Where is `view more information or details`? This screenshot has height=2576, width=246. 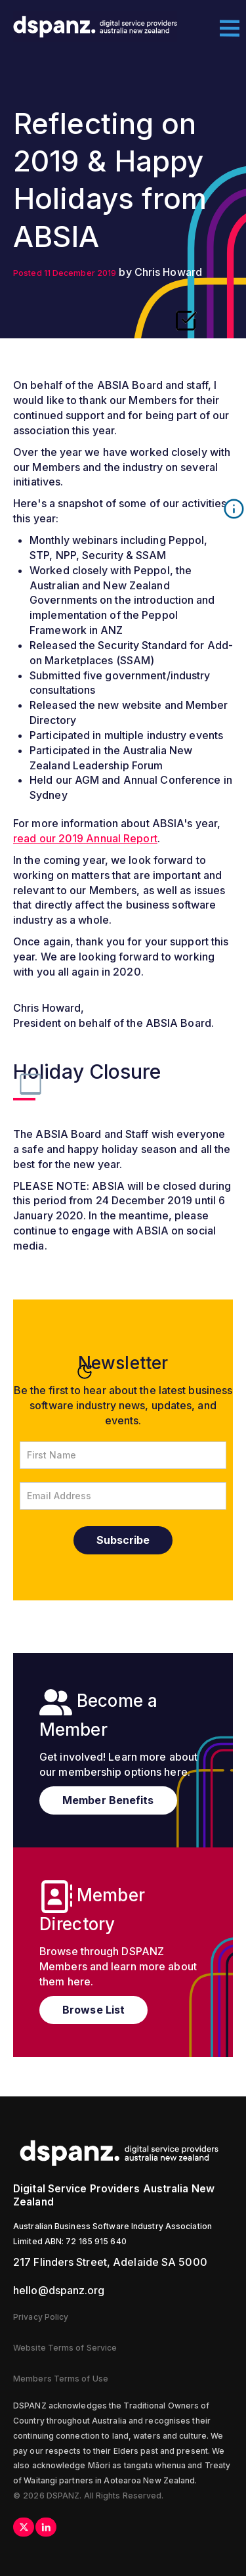 view more information or details is located at coordinates (234, 508).